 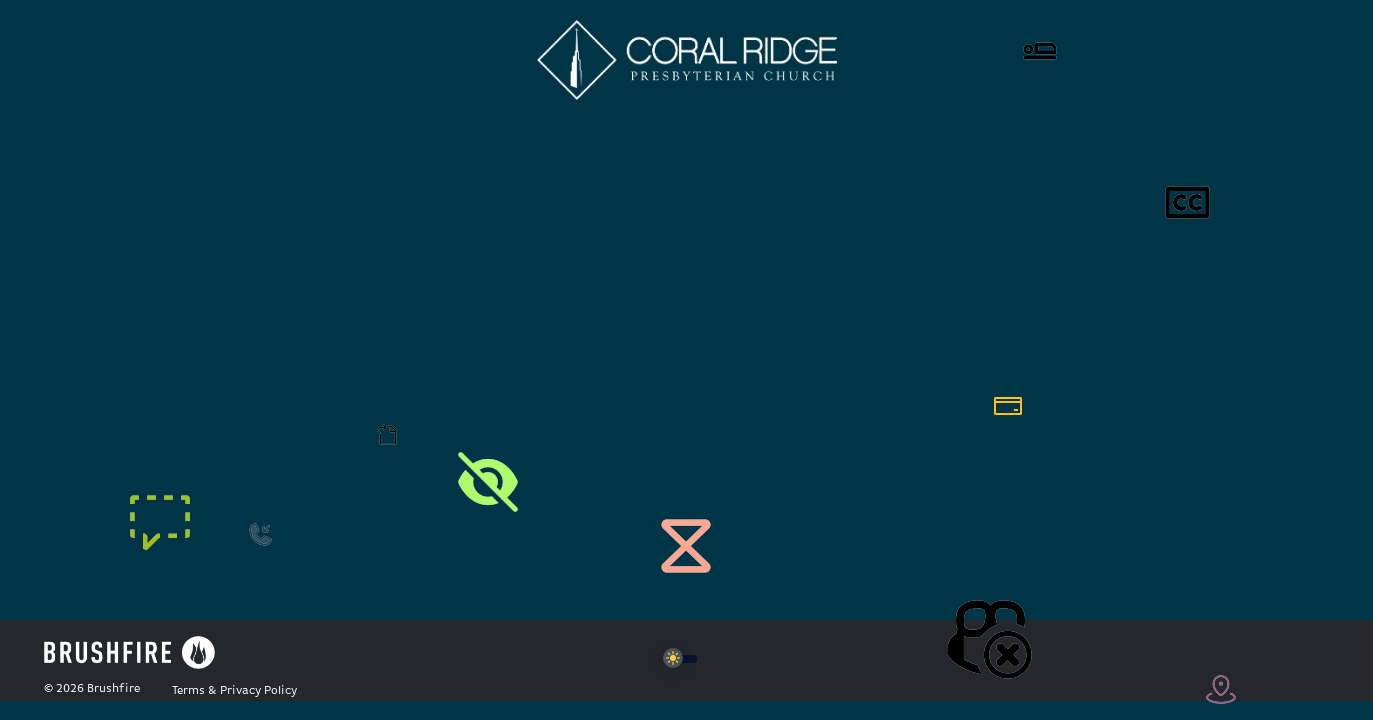 What do you see at coordinates (160, 521) in the screenshot?
I see `a draft comment or unsaved message` at bounding box center [160, 521].